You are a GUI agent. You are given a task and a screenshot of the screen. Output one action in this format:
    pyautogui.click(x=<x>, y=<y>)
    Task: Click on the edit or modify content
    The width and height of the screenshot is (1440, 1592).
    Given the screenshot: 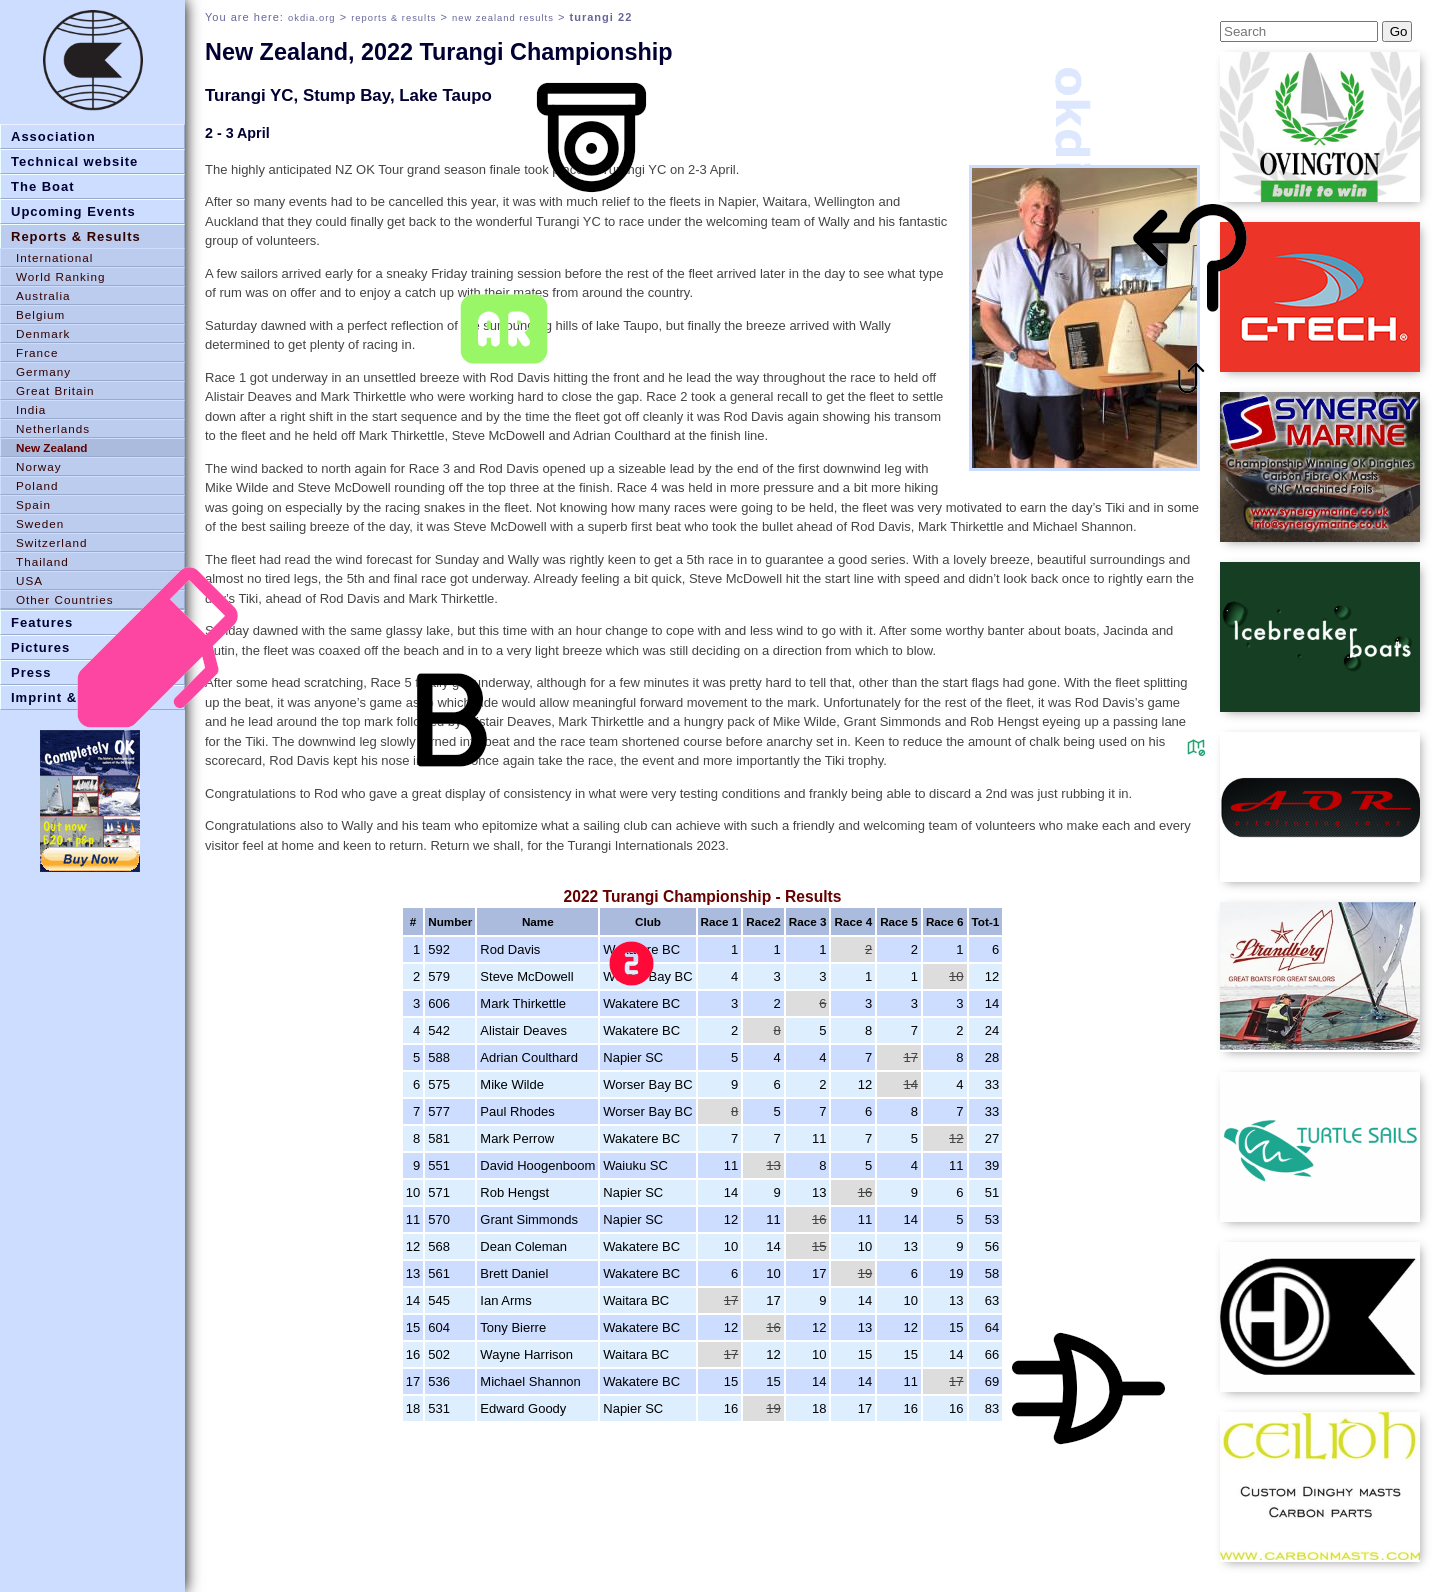 What is the action you would take?
    pyautogui.click(x=154, y=650)
    